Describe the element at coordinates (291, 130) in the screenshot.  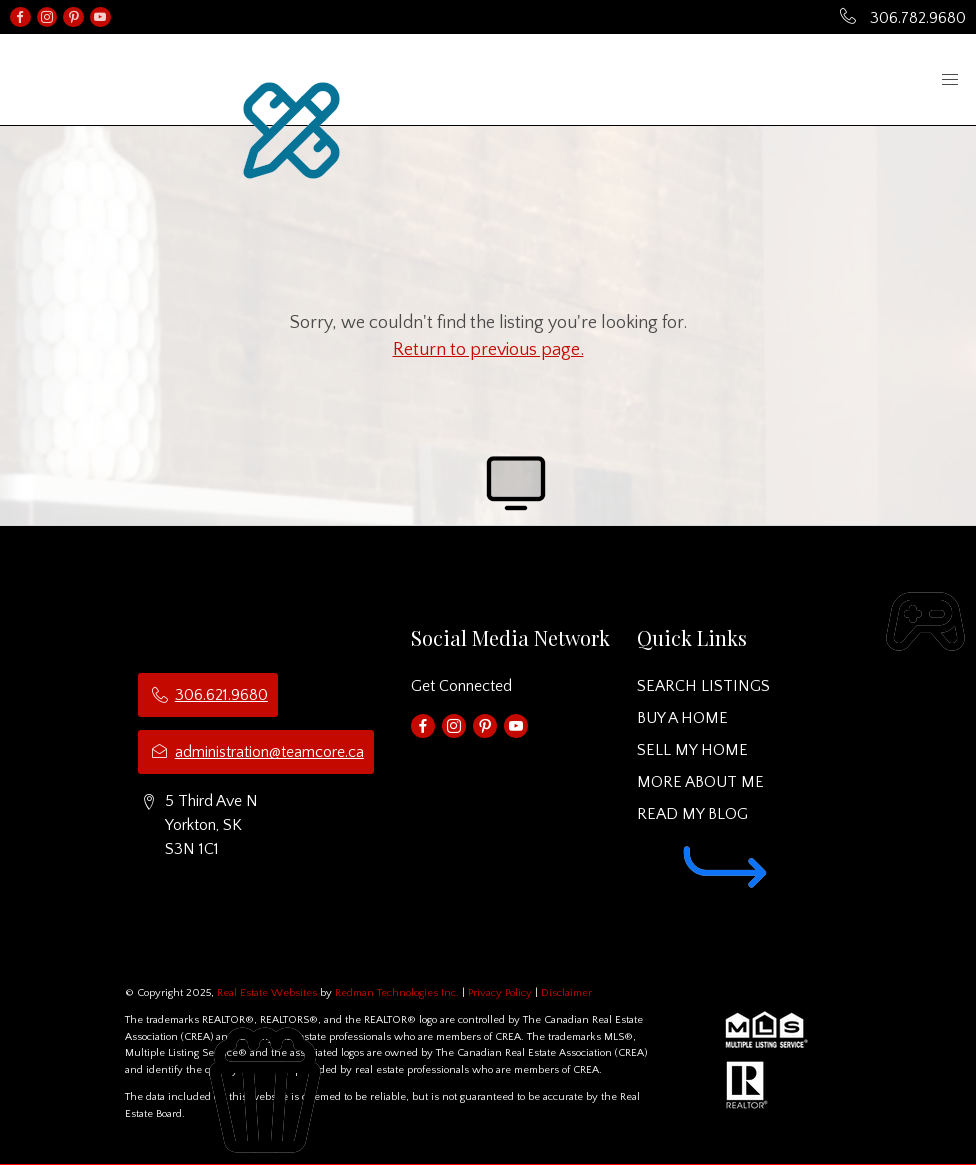
I see `access design or editing tools` at that location.